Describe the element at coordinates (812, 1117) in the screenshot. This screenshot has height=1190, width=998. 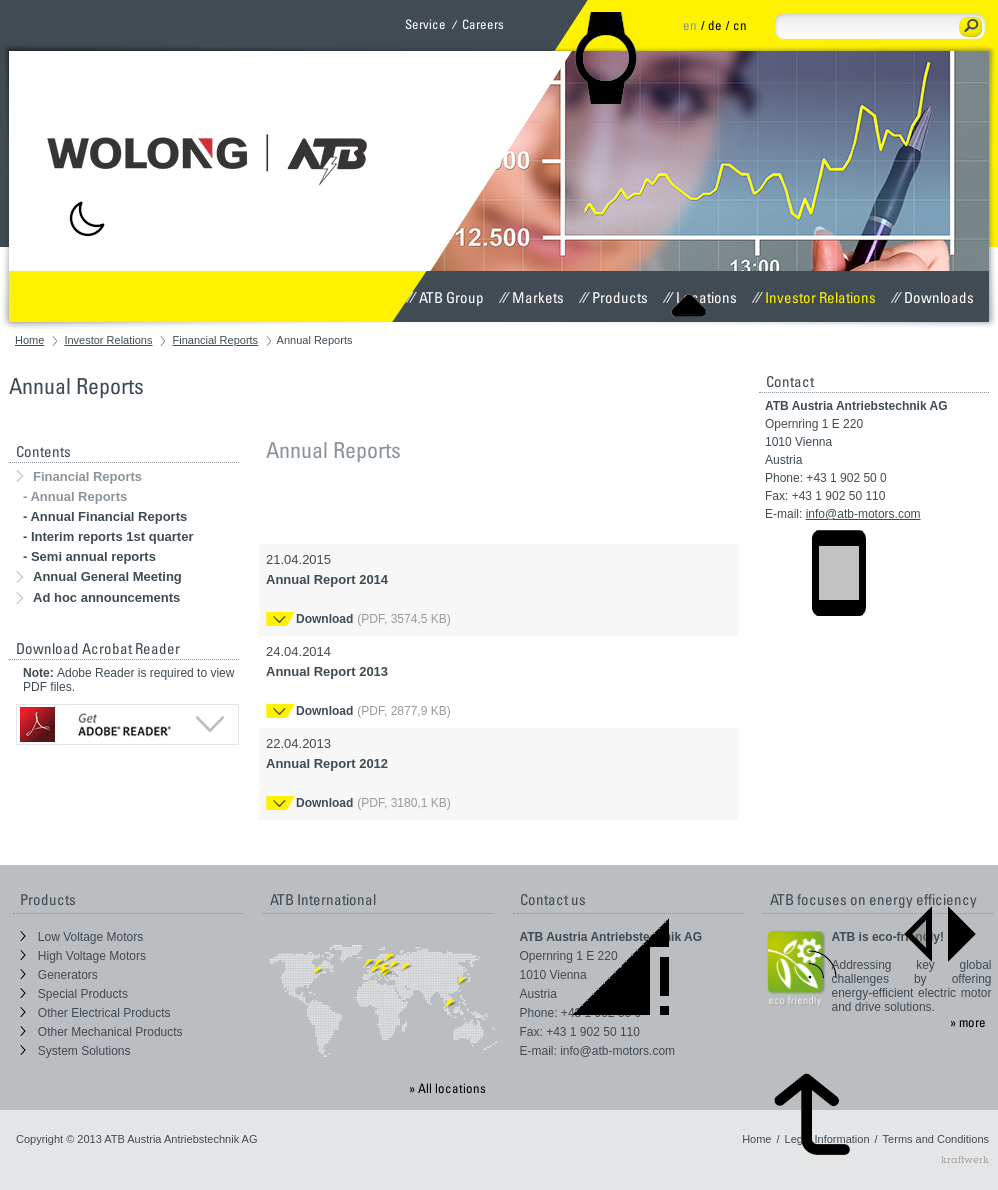
I see `go back and up in navigation hierarchy` at that location.